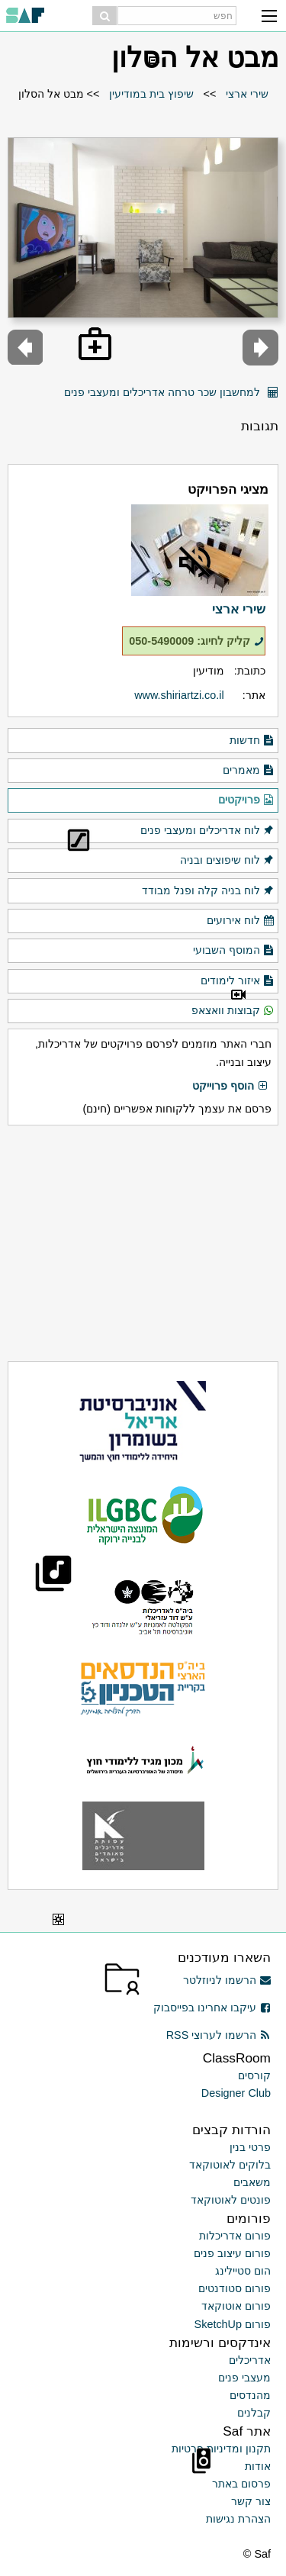  Describe the element at coordinates (58, 1919) in the screenshot. I see `view pages or documents` at that location.